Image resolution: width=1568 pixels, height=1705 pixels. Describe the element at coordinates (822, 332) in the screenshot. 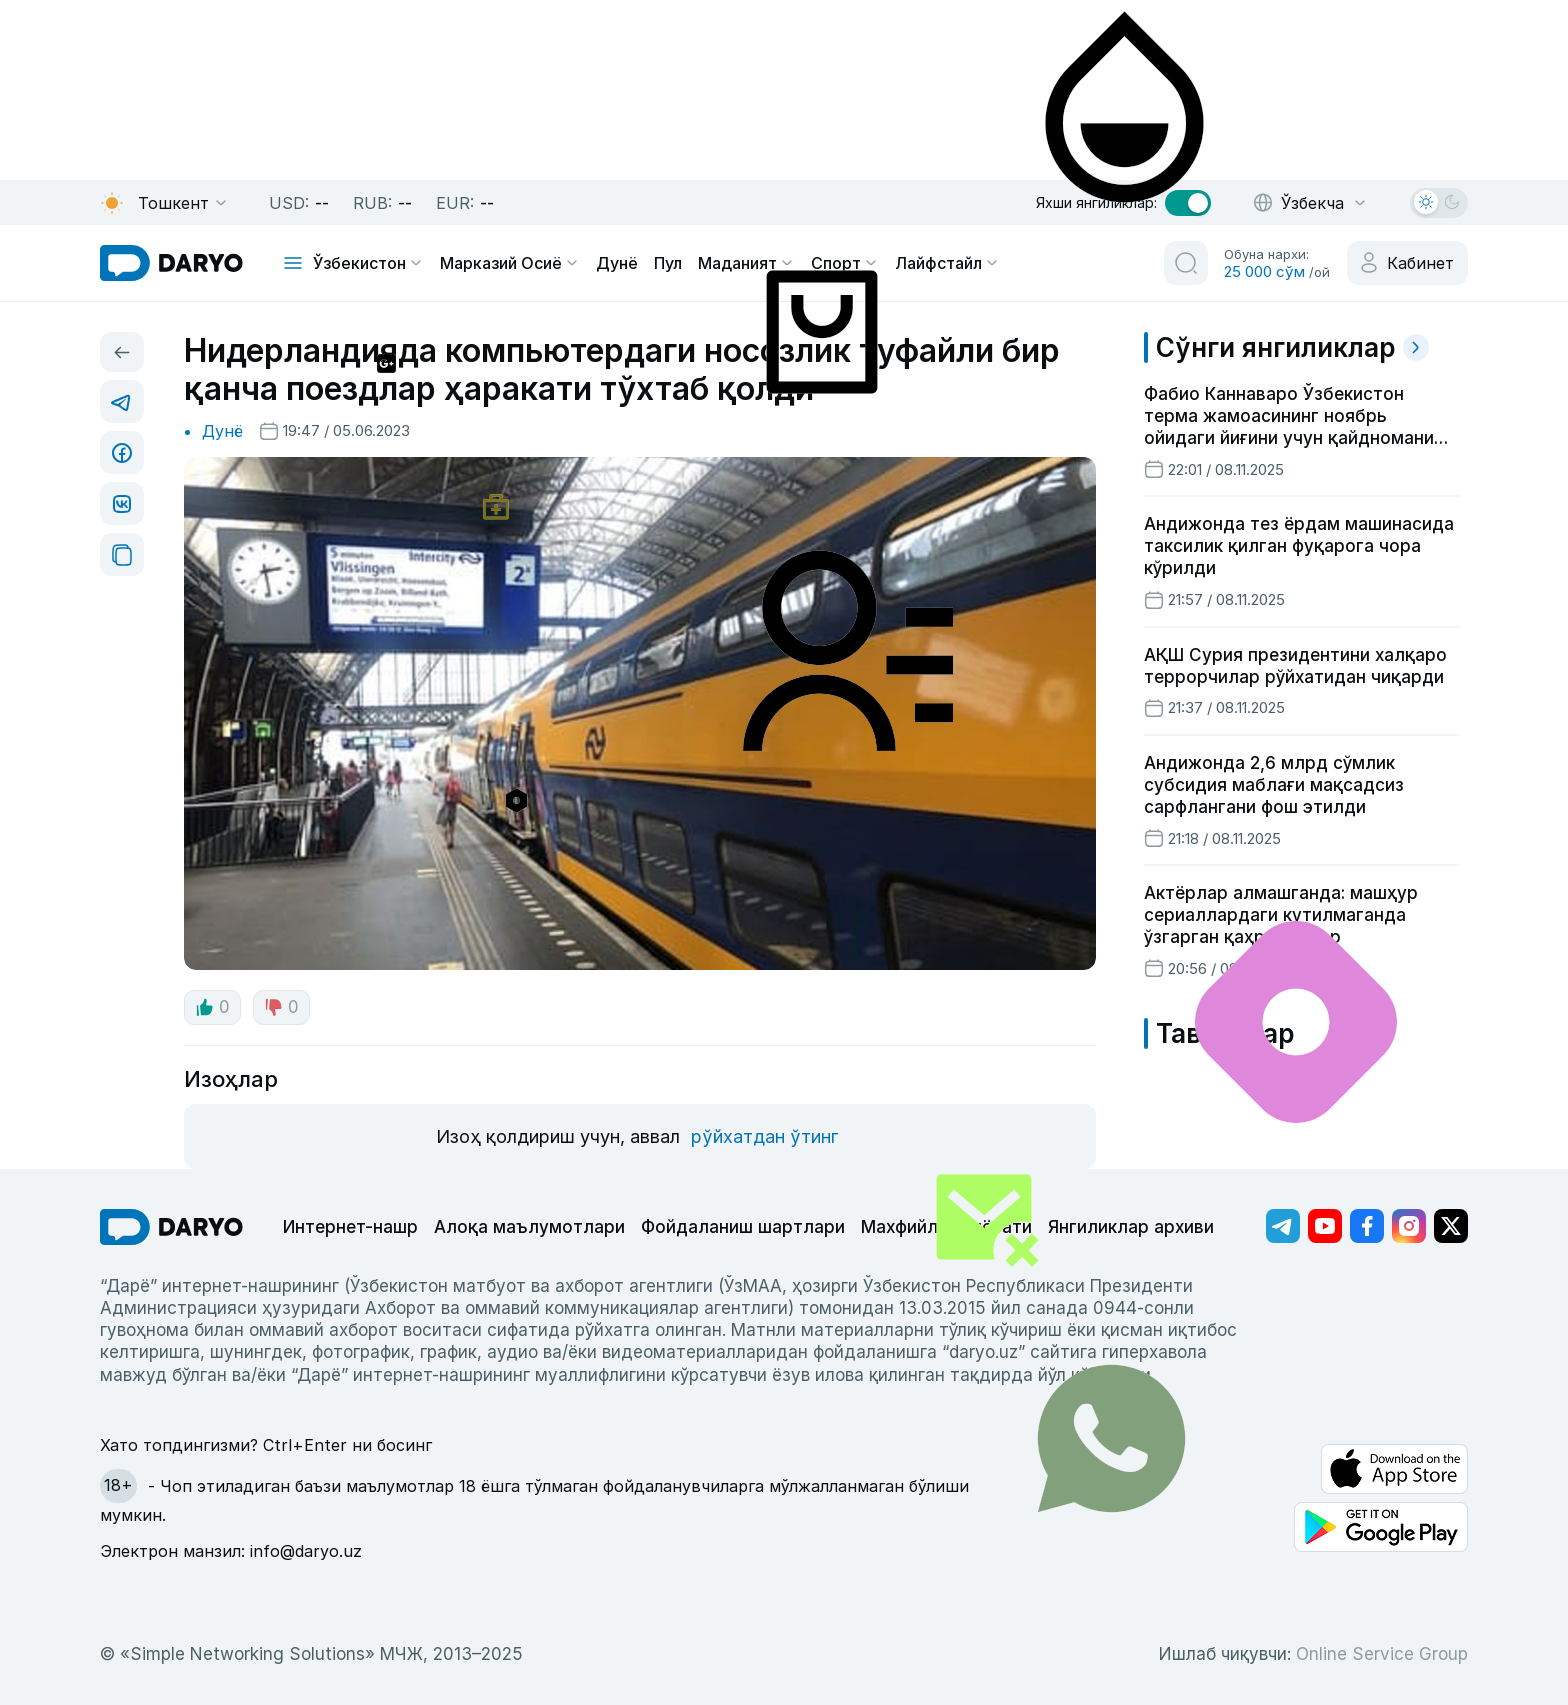

I see `view your shopping bag` at that location.